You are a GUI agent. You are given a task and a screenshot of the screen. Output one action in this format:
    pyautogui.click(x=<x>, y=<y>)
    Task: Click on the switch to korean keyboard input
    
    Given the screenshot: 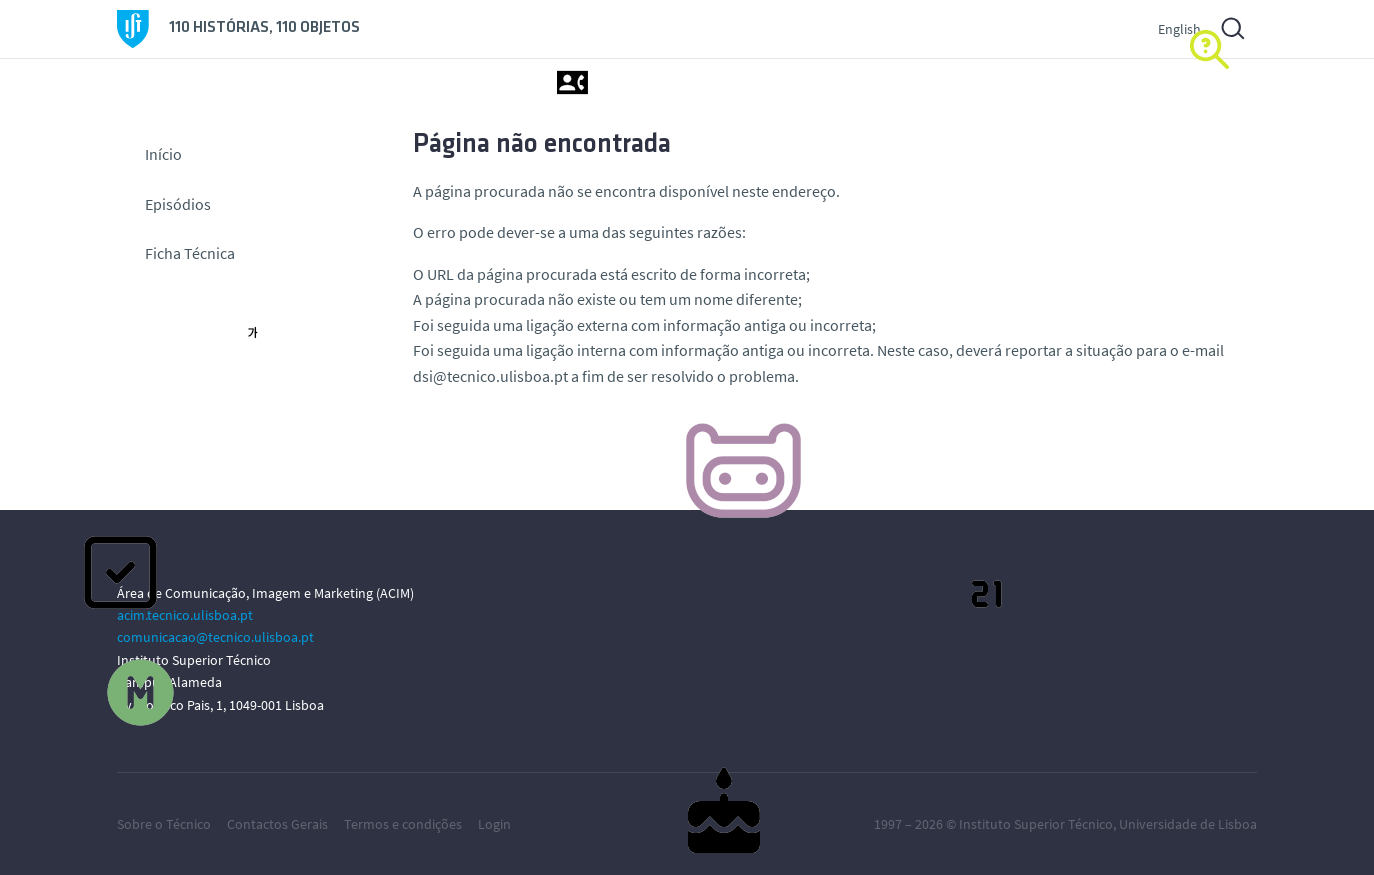 What is the action you would take?
    pyautogui.click(x=252, y=332)
    